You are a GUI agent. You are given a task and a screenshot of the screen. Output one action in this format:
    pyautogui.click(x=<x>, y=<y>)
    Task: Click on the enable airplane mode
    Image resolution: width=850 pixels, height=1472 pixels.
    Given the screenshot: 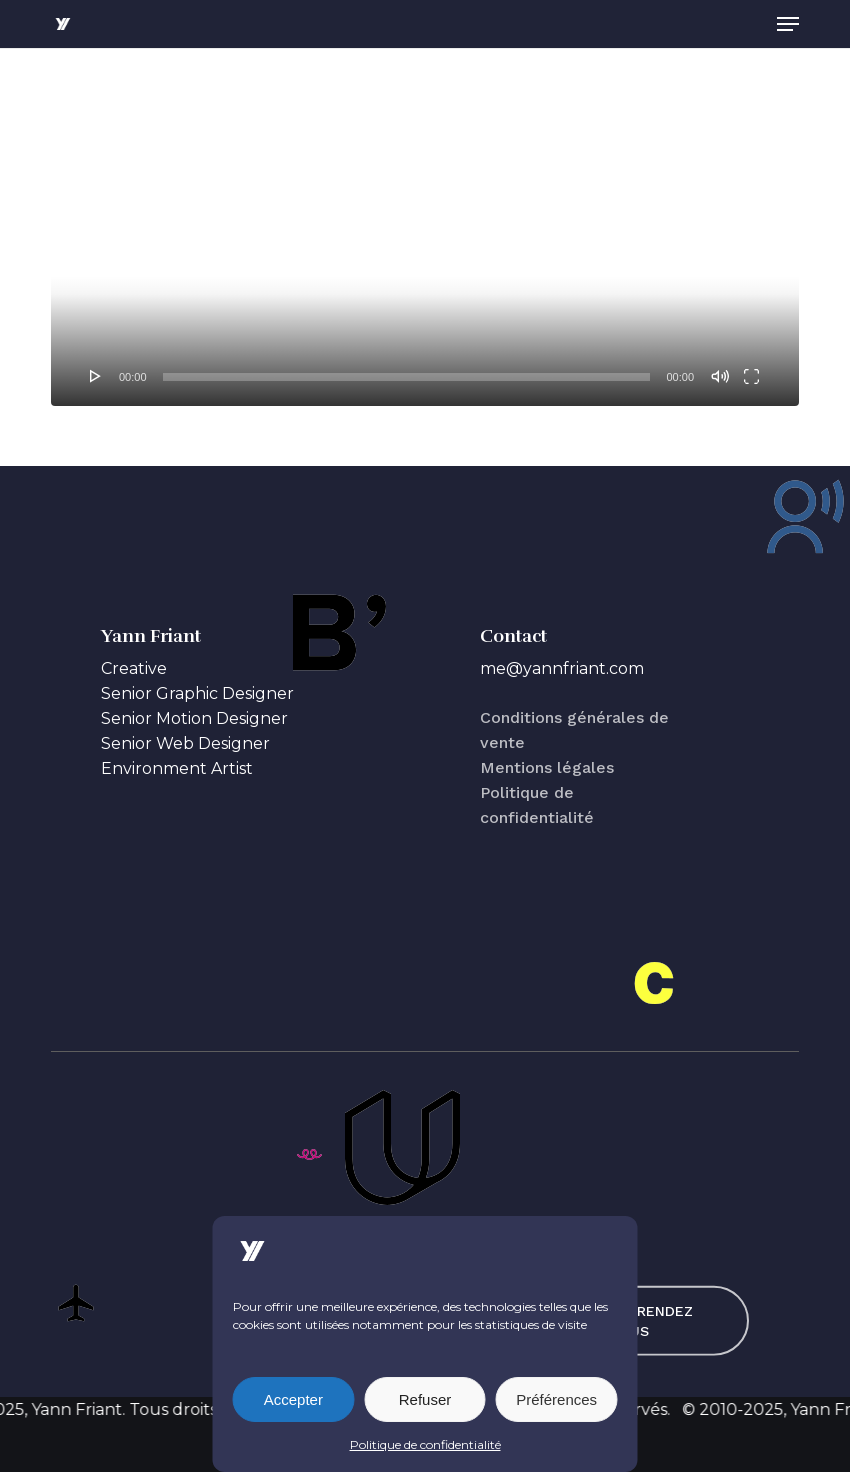 What is the action you would take?
    pyautogui.click(x=75, y=1303)
    